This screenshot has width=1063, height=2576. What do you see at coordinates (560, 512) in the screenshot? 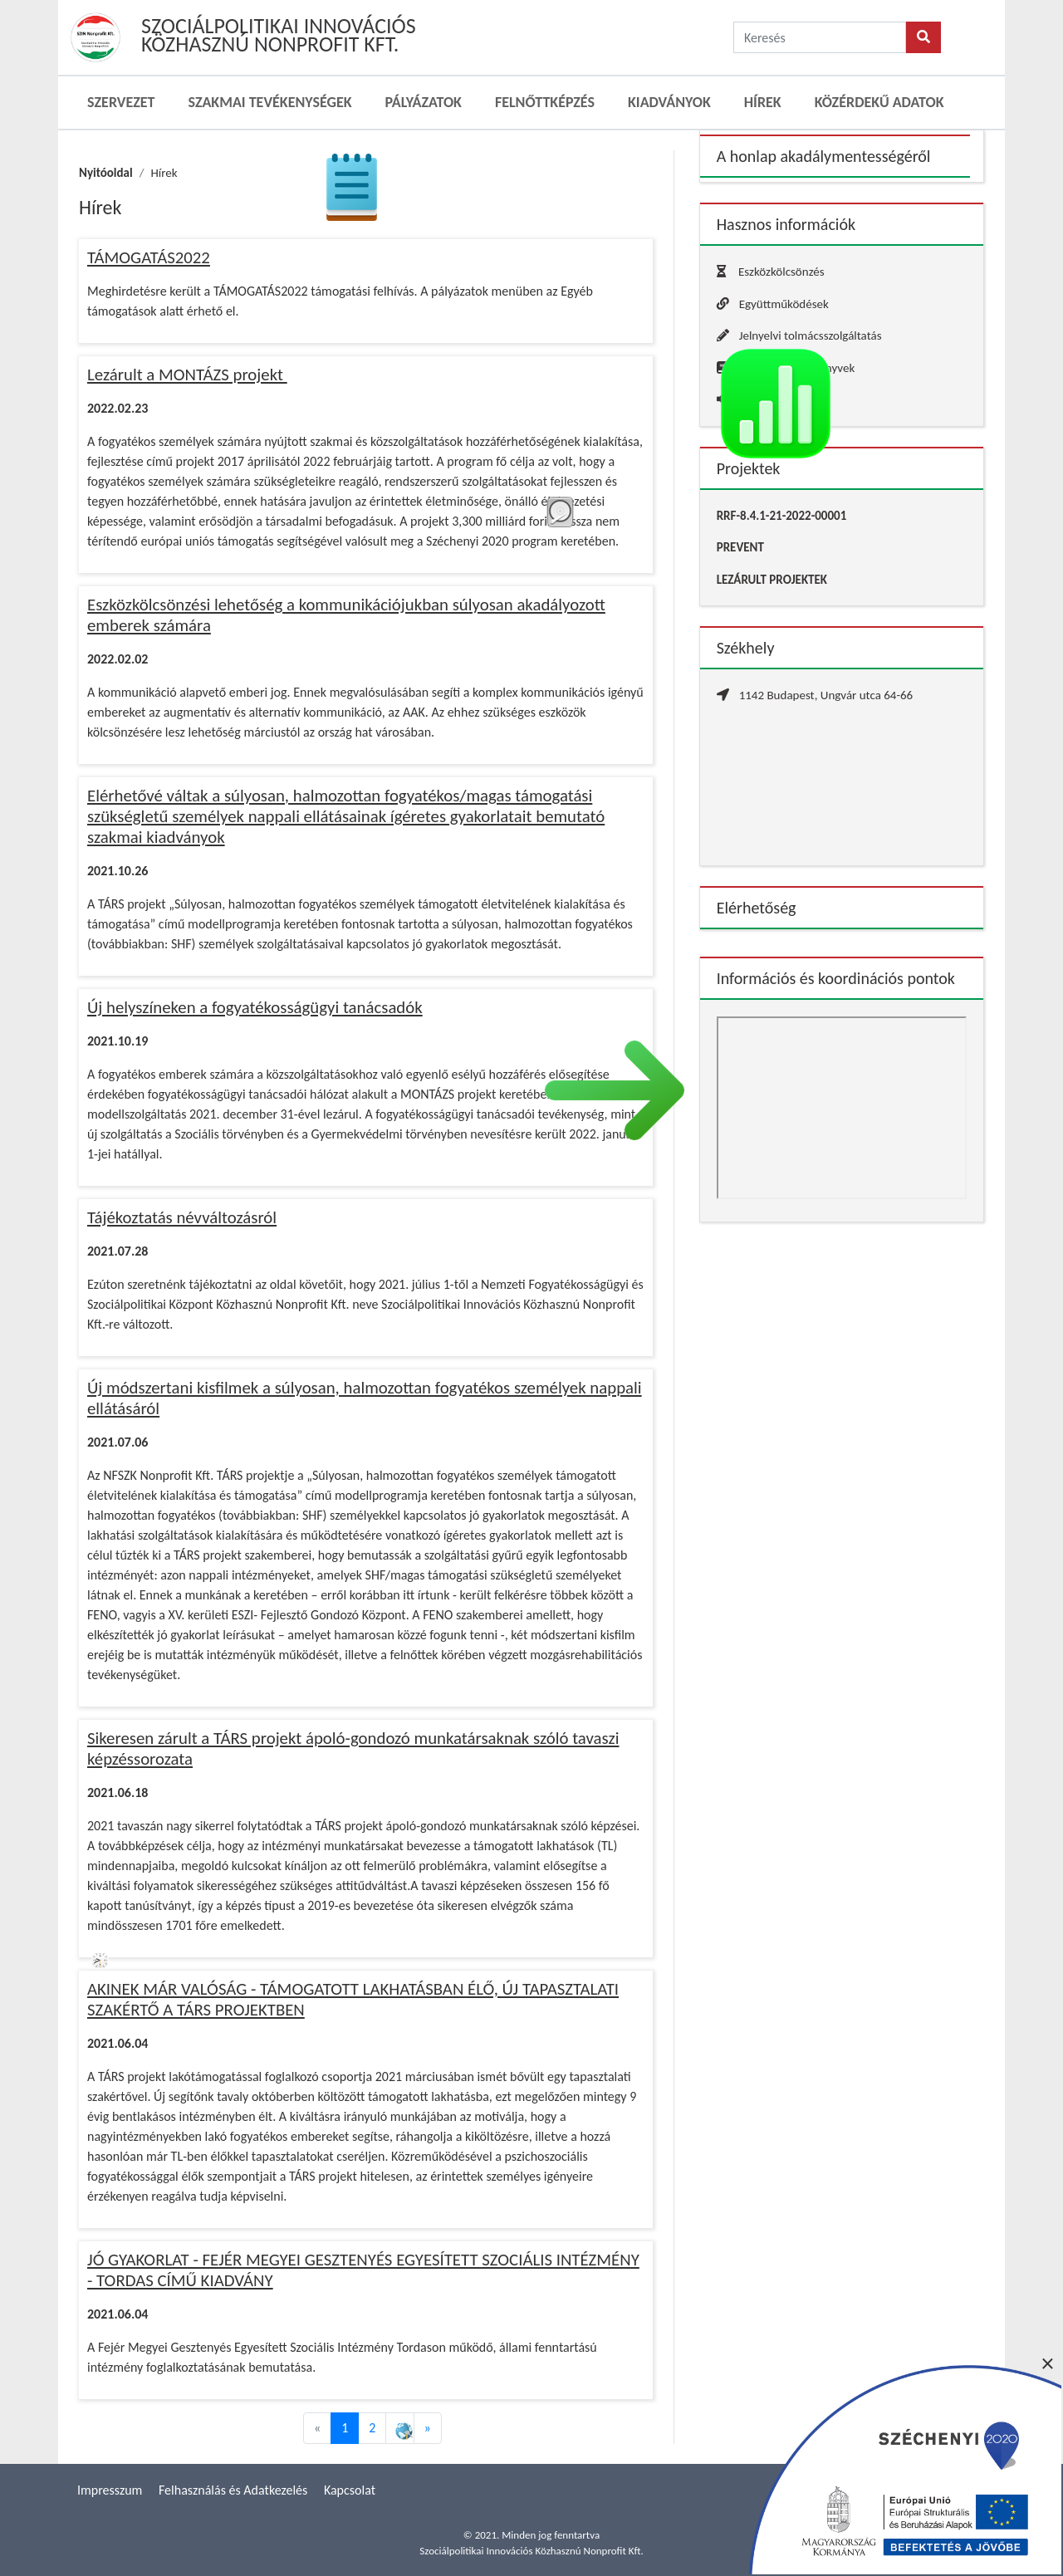
I see `open gnome disk utility application` at bounding box center [560, 512].